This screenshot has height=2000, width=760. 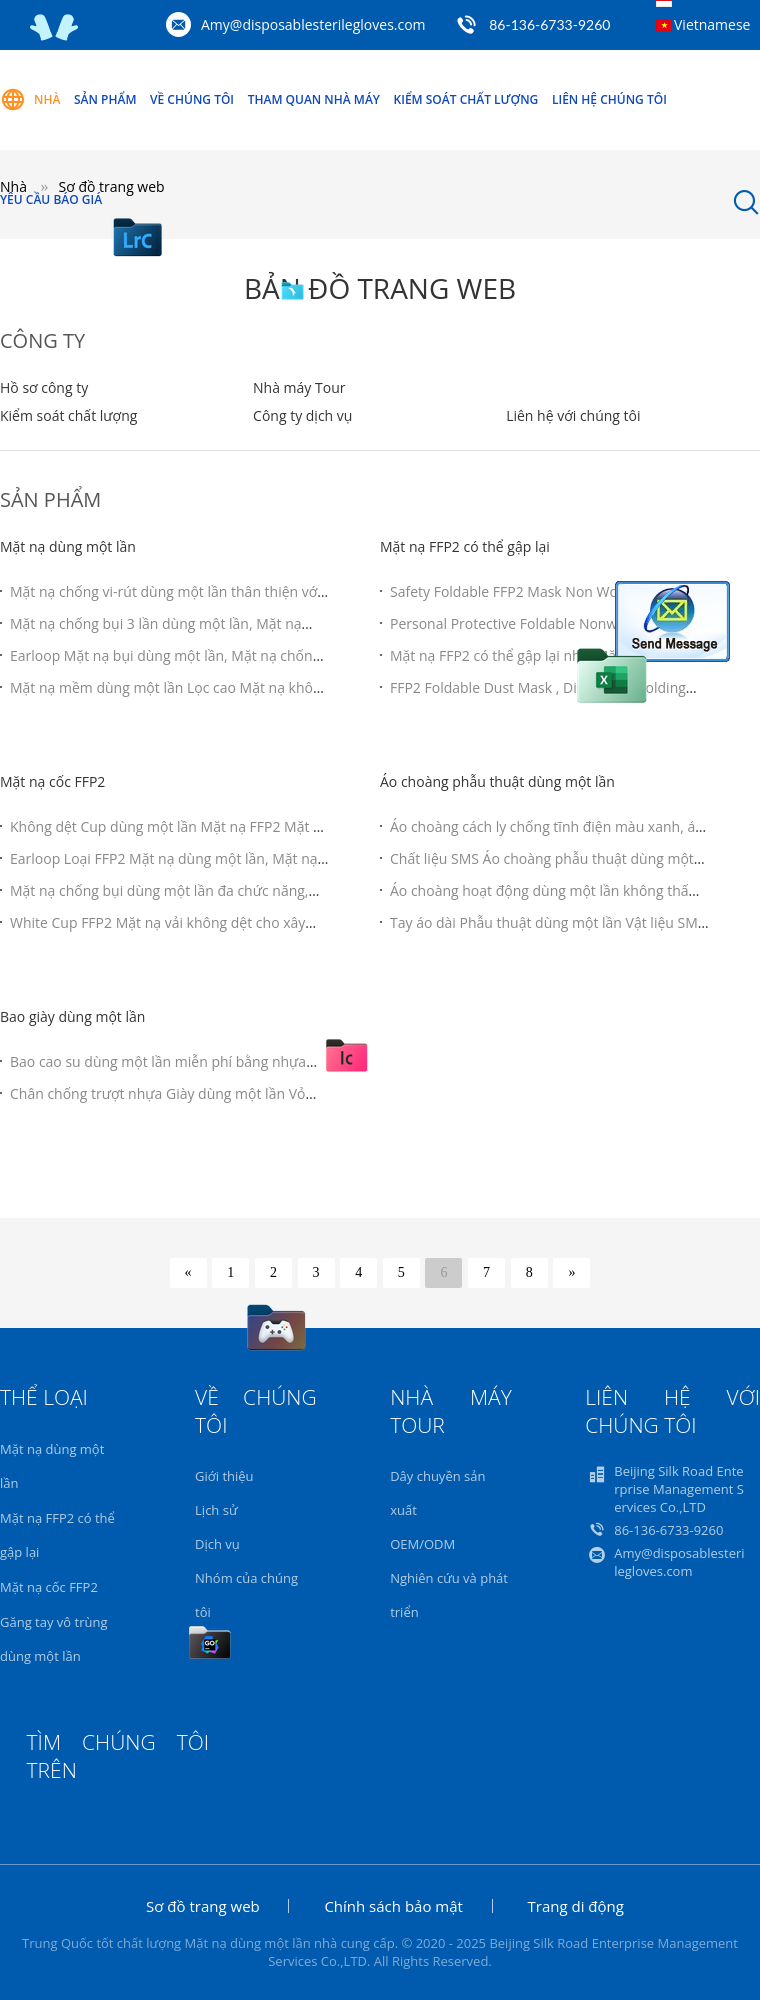 I want to click on open parrot os system folder, so click(x=292, y=291).